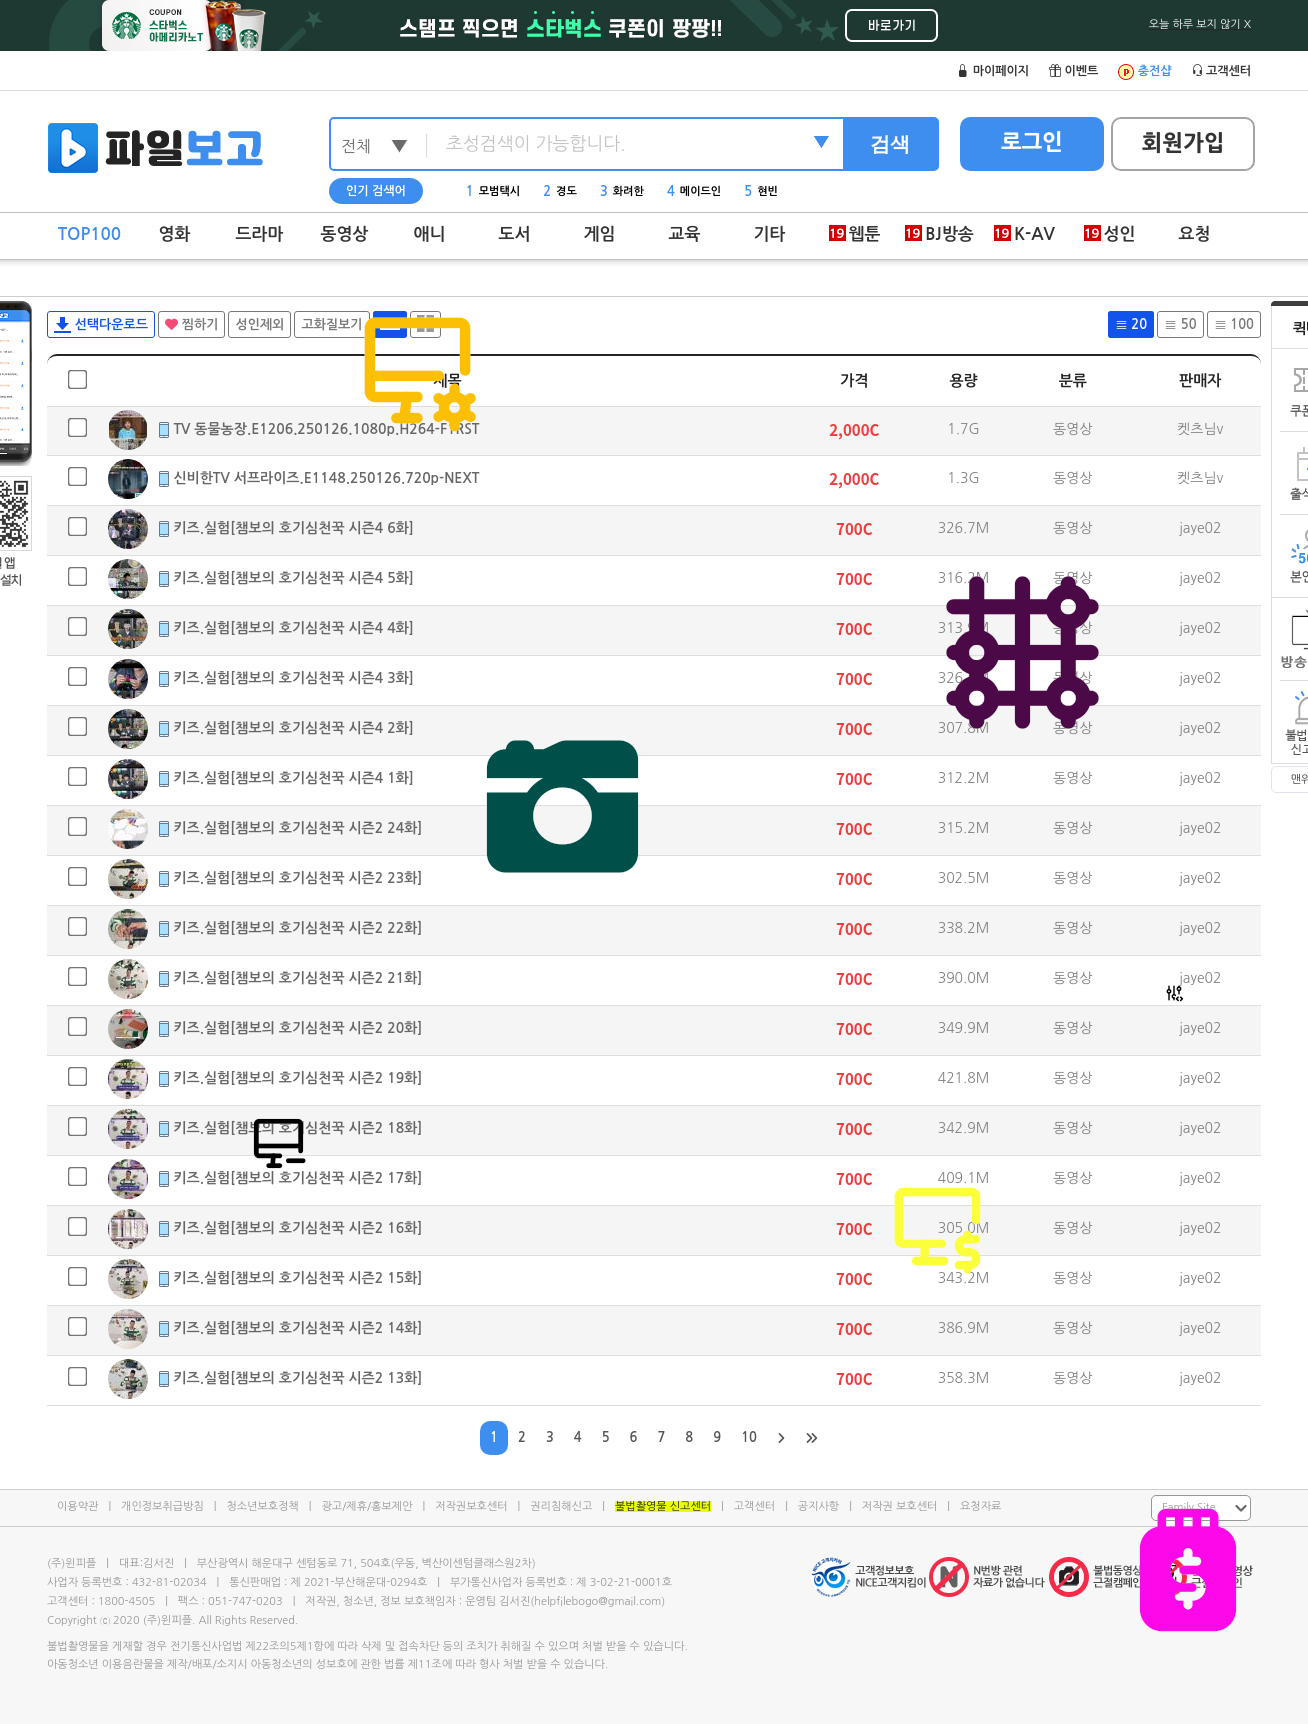 Image resolution: width=1308 pixels, height=1724 pixels. I want to click on take a photo, so click(562, 806).